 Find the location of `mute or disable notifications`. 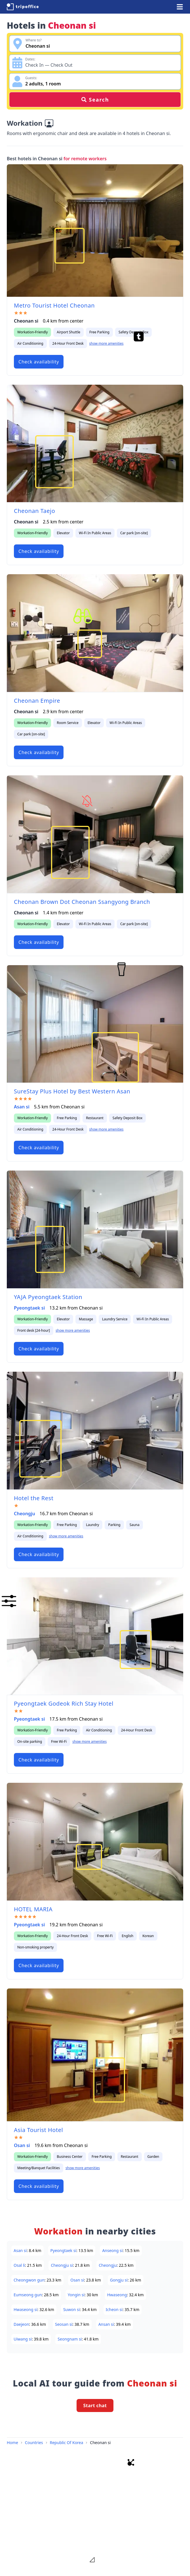

mute or disable notifications is located at coordinates (87, 801).